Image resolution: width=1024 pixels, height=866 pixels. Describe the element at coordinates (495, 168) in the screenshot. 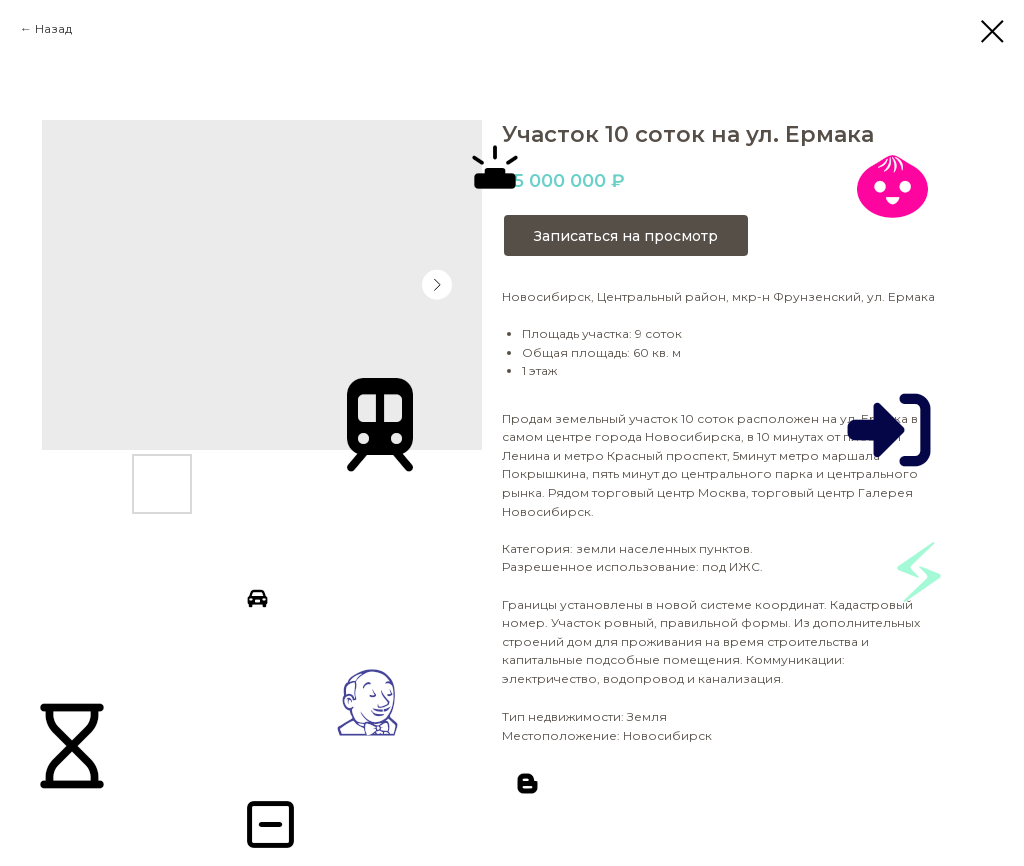

I see `indicates active land mine or explosive hazard` at that location.